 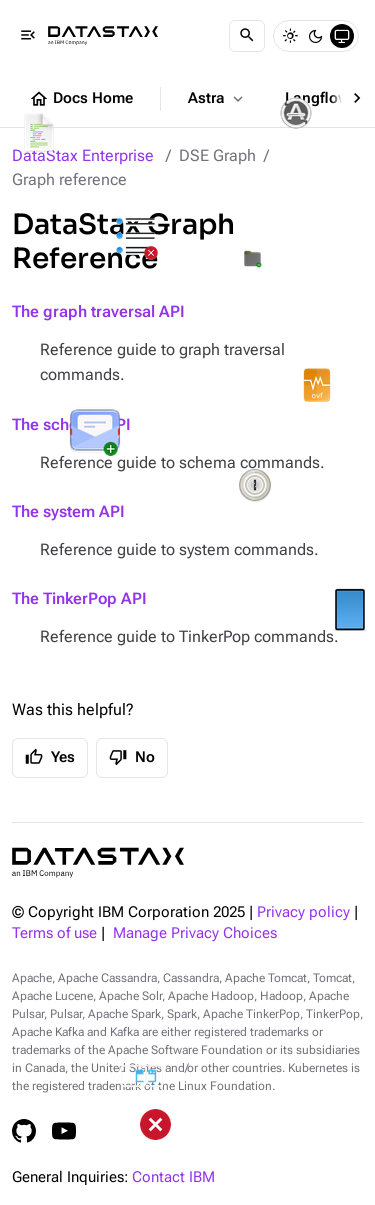 I want to click on a COBOL source code file, so click(x=39, y=133).